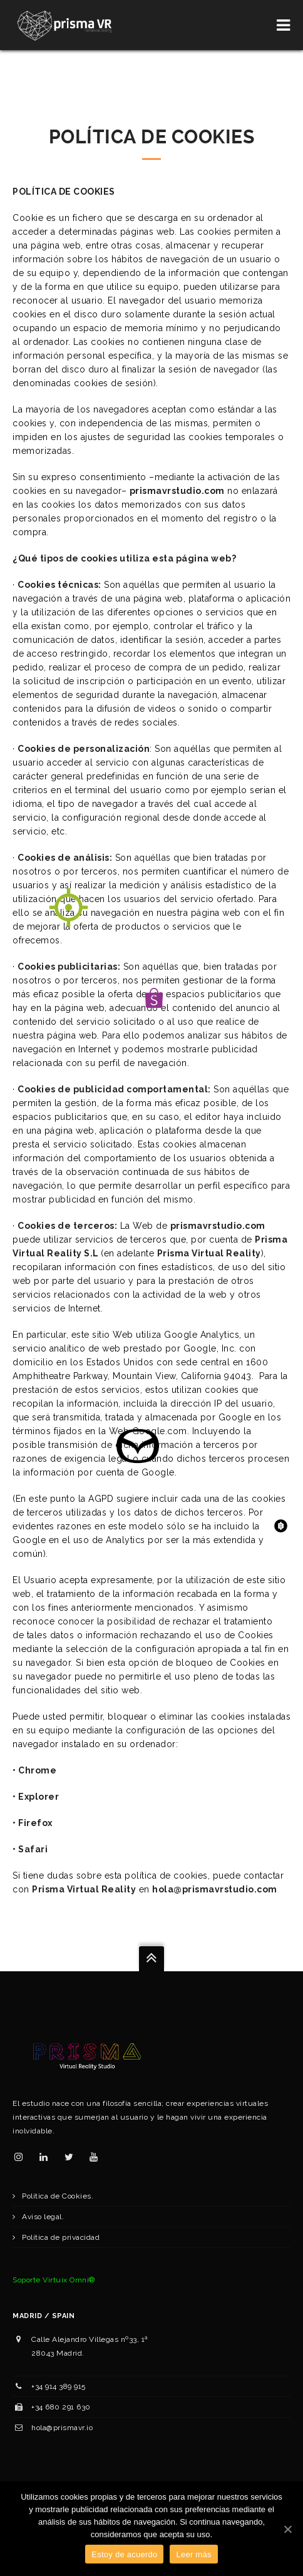 The height and width of the screenshot is (2576, 303). Describe the element at coordinates (280, 1526) in the screenshot. I see `bitcoin or cryptocurrency indicator` at that location.